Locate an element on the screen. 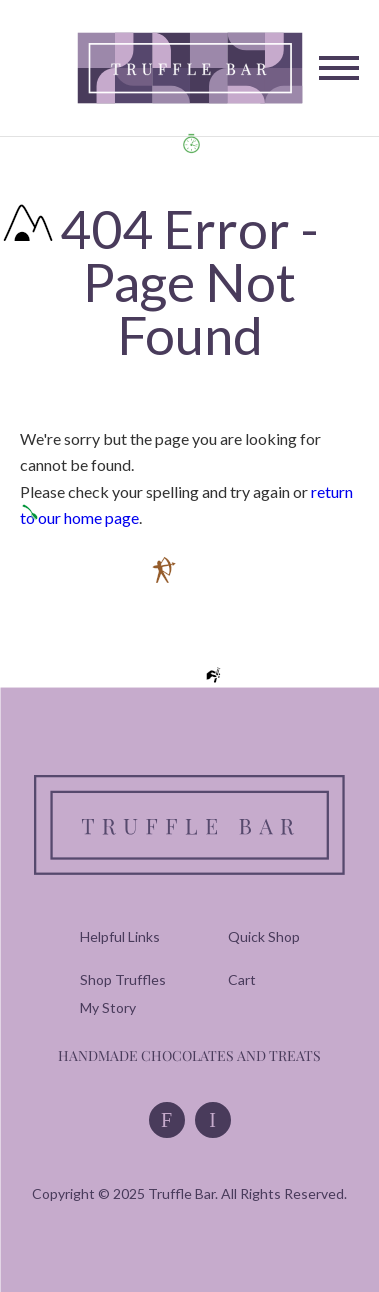 The width and height of the screenshot is (379, 1292). explore cave or dungeon location is located at coordinates (28, 224).